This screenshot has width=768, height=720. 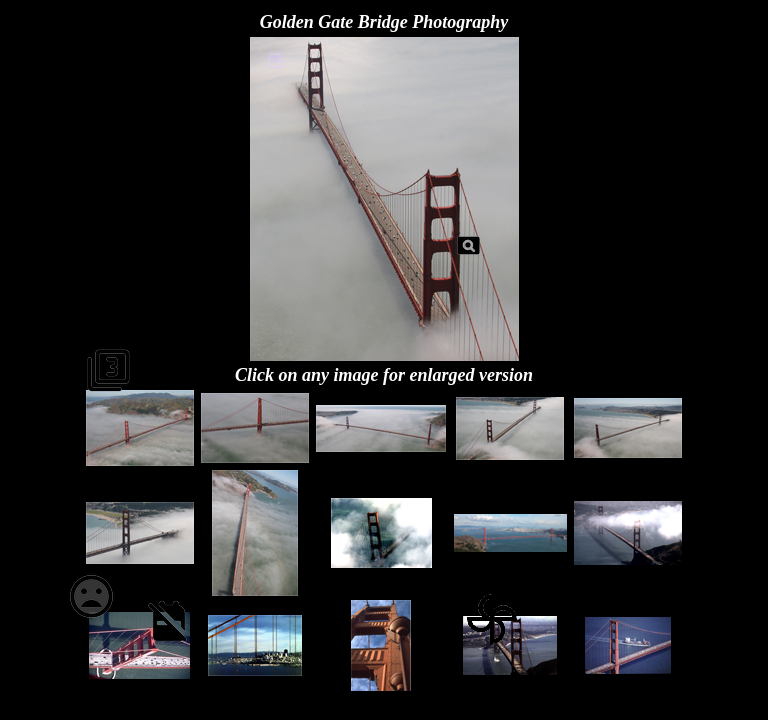 What do you see at coordinates (169, 621) in the screenshot?
I see `no backpacks allowed` at bounding box center [169, 621].